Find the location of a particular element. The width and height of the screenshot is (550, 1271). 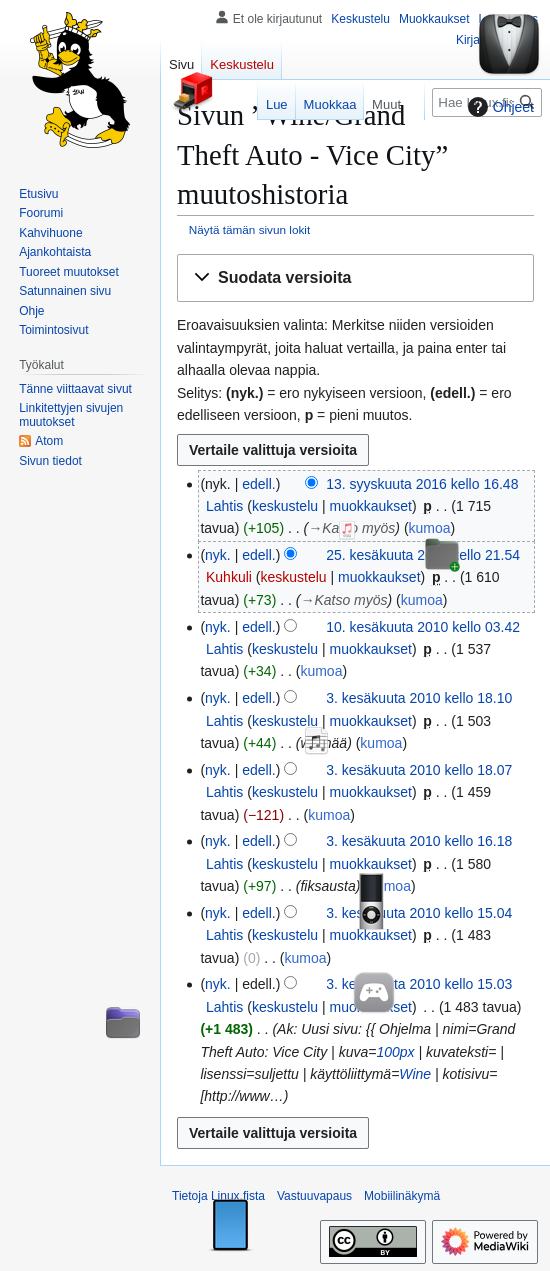

indicates a software package repository is located at coordinates (193, 91).